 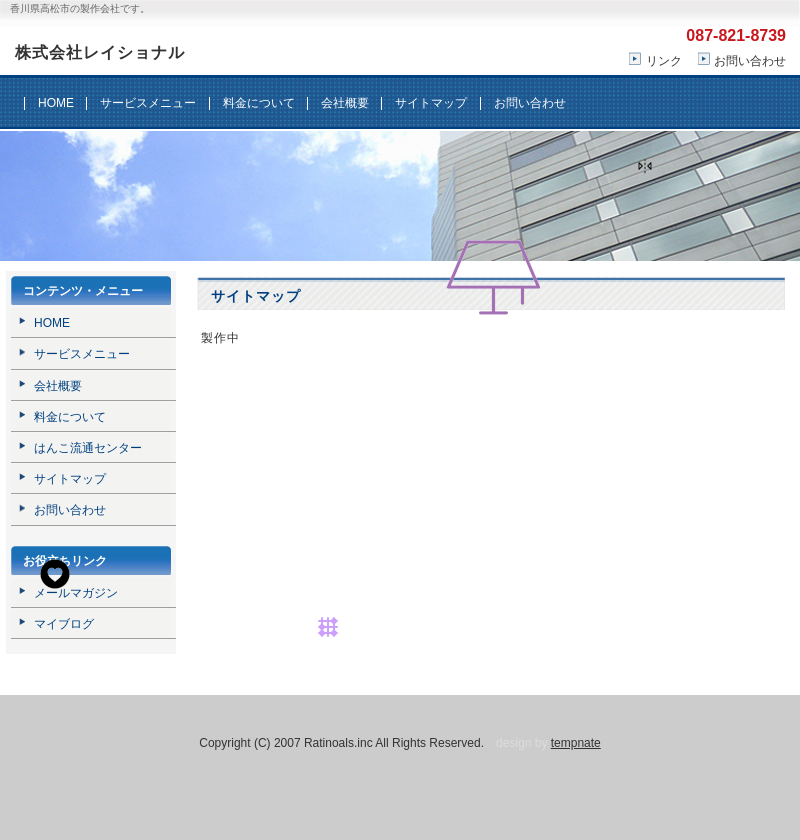 What do you see at coordinates (645, 166) in the screenshot?
I see `flip image horizontally` at bounding box center [645, 166].